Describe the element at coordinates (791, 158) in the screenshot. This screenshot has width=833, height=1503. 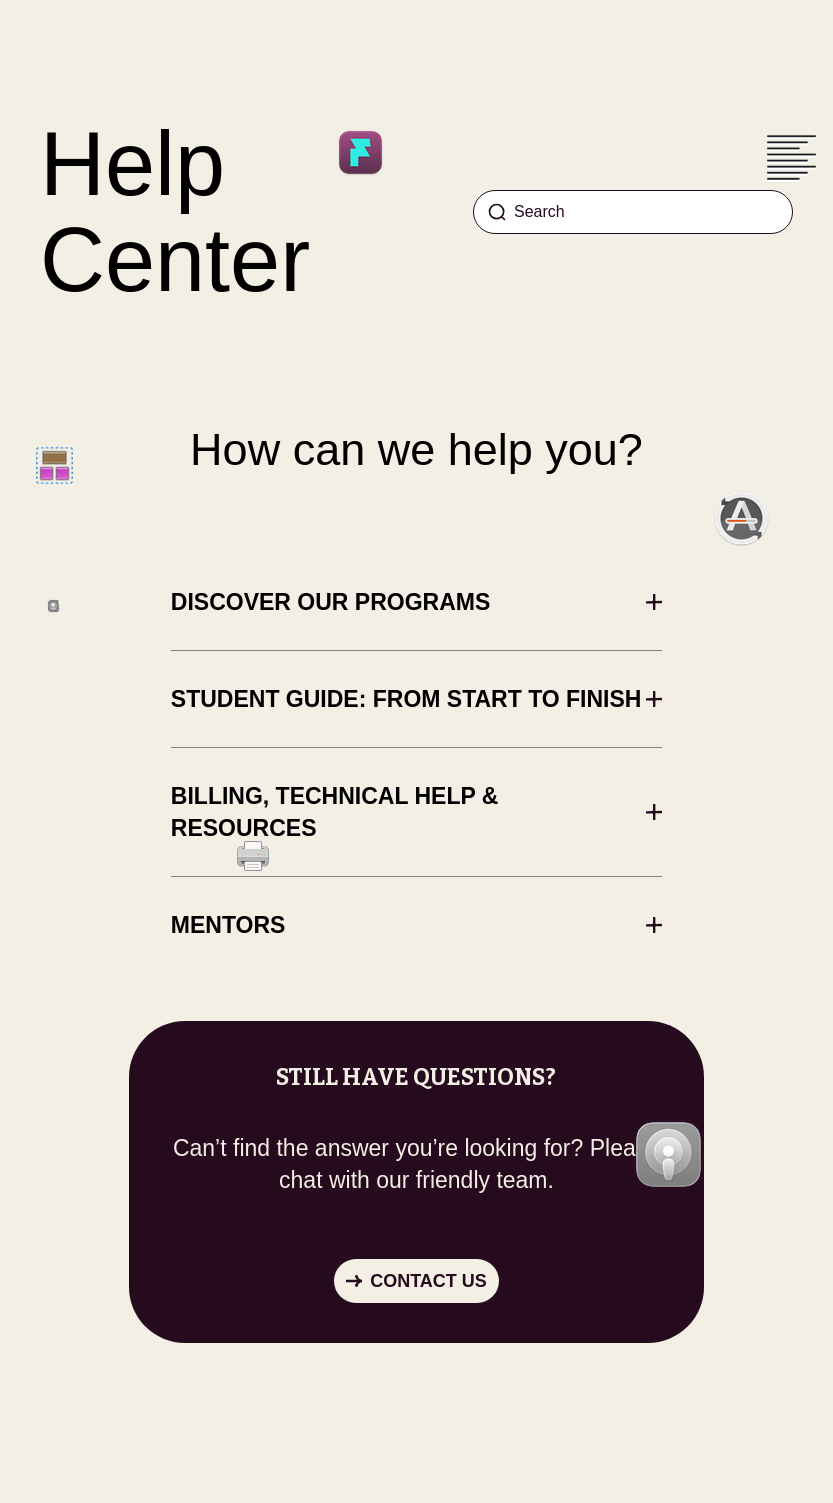
I see `align text to the left margin` at that location.